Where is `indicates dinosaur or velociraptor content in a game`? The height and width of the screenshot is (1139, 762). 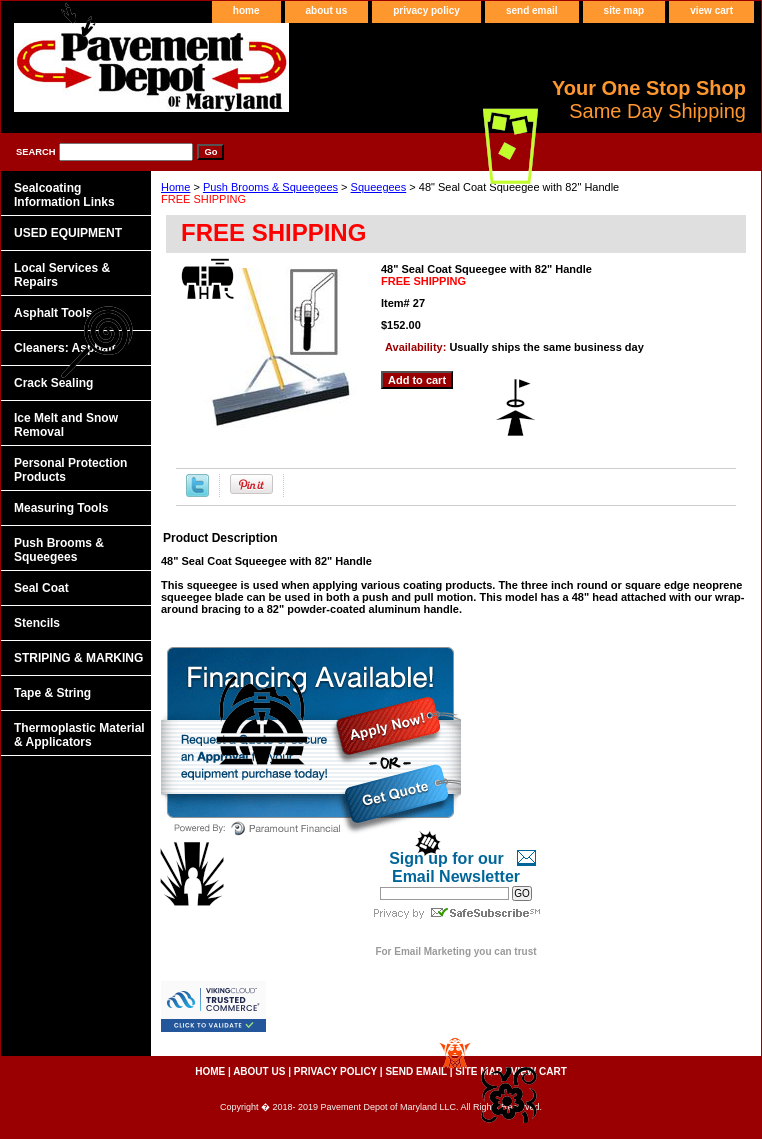
indicates dinosaur or velociraptor content in a game is located at coordinates (78, 19).